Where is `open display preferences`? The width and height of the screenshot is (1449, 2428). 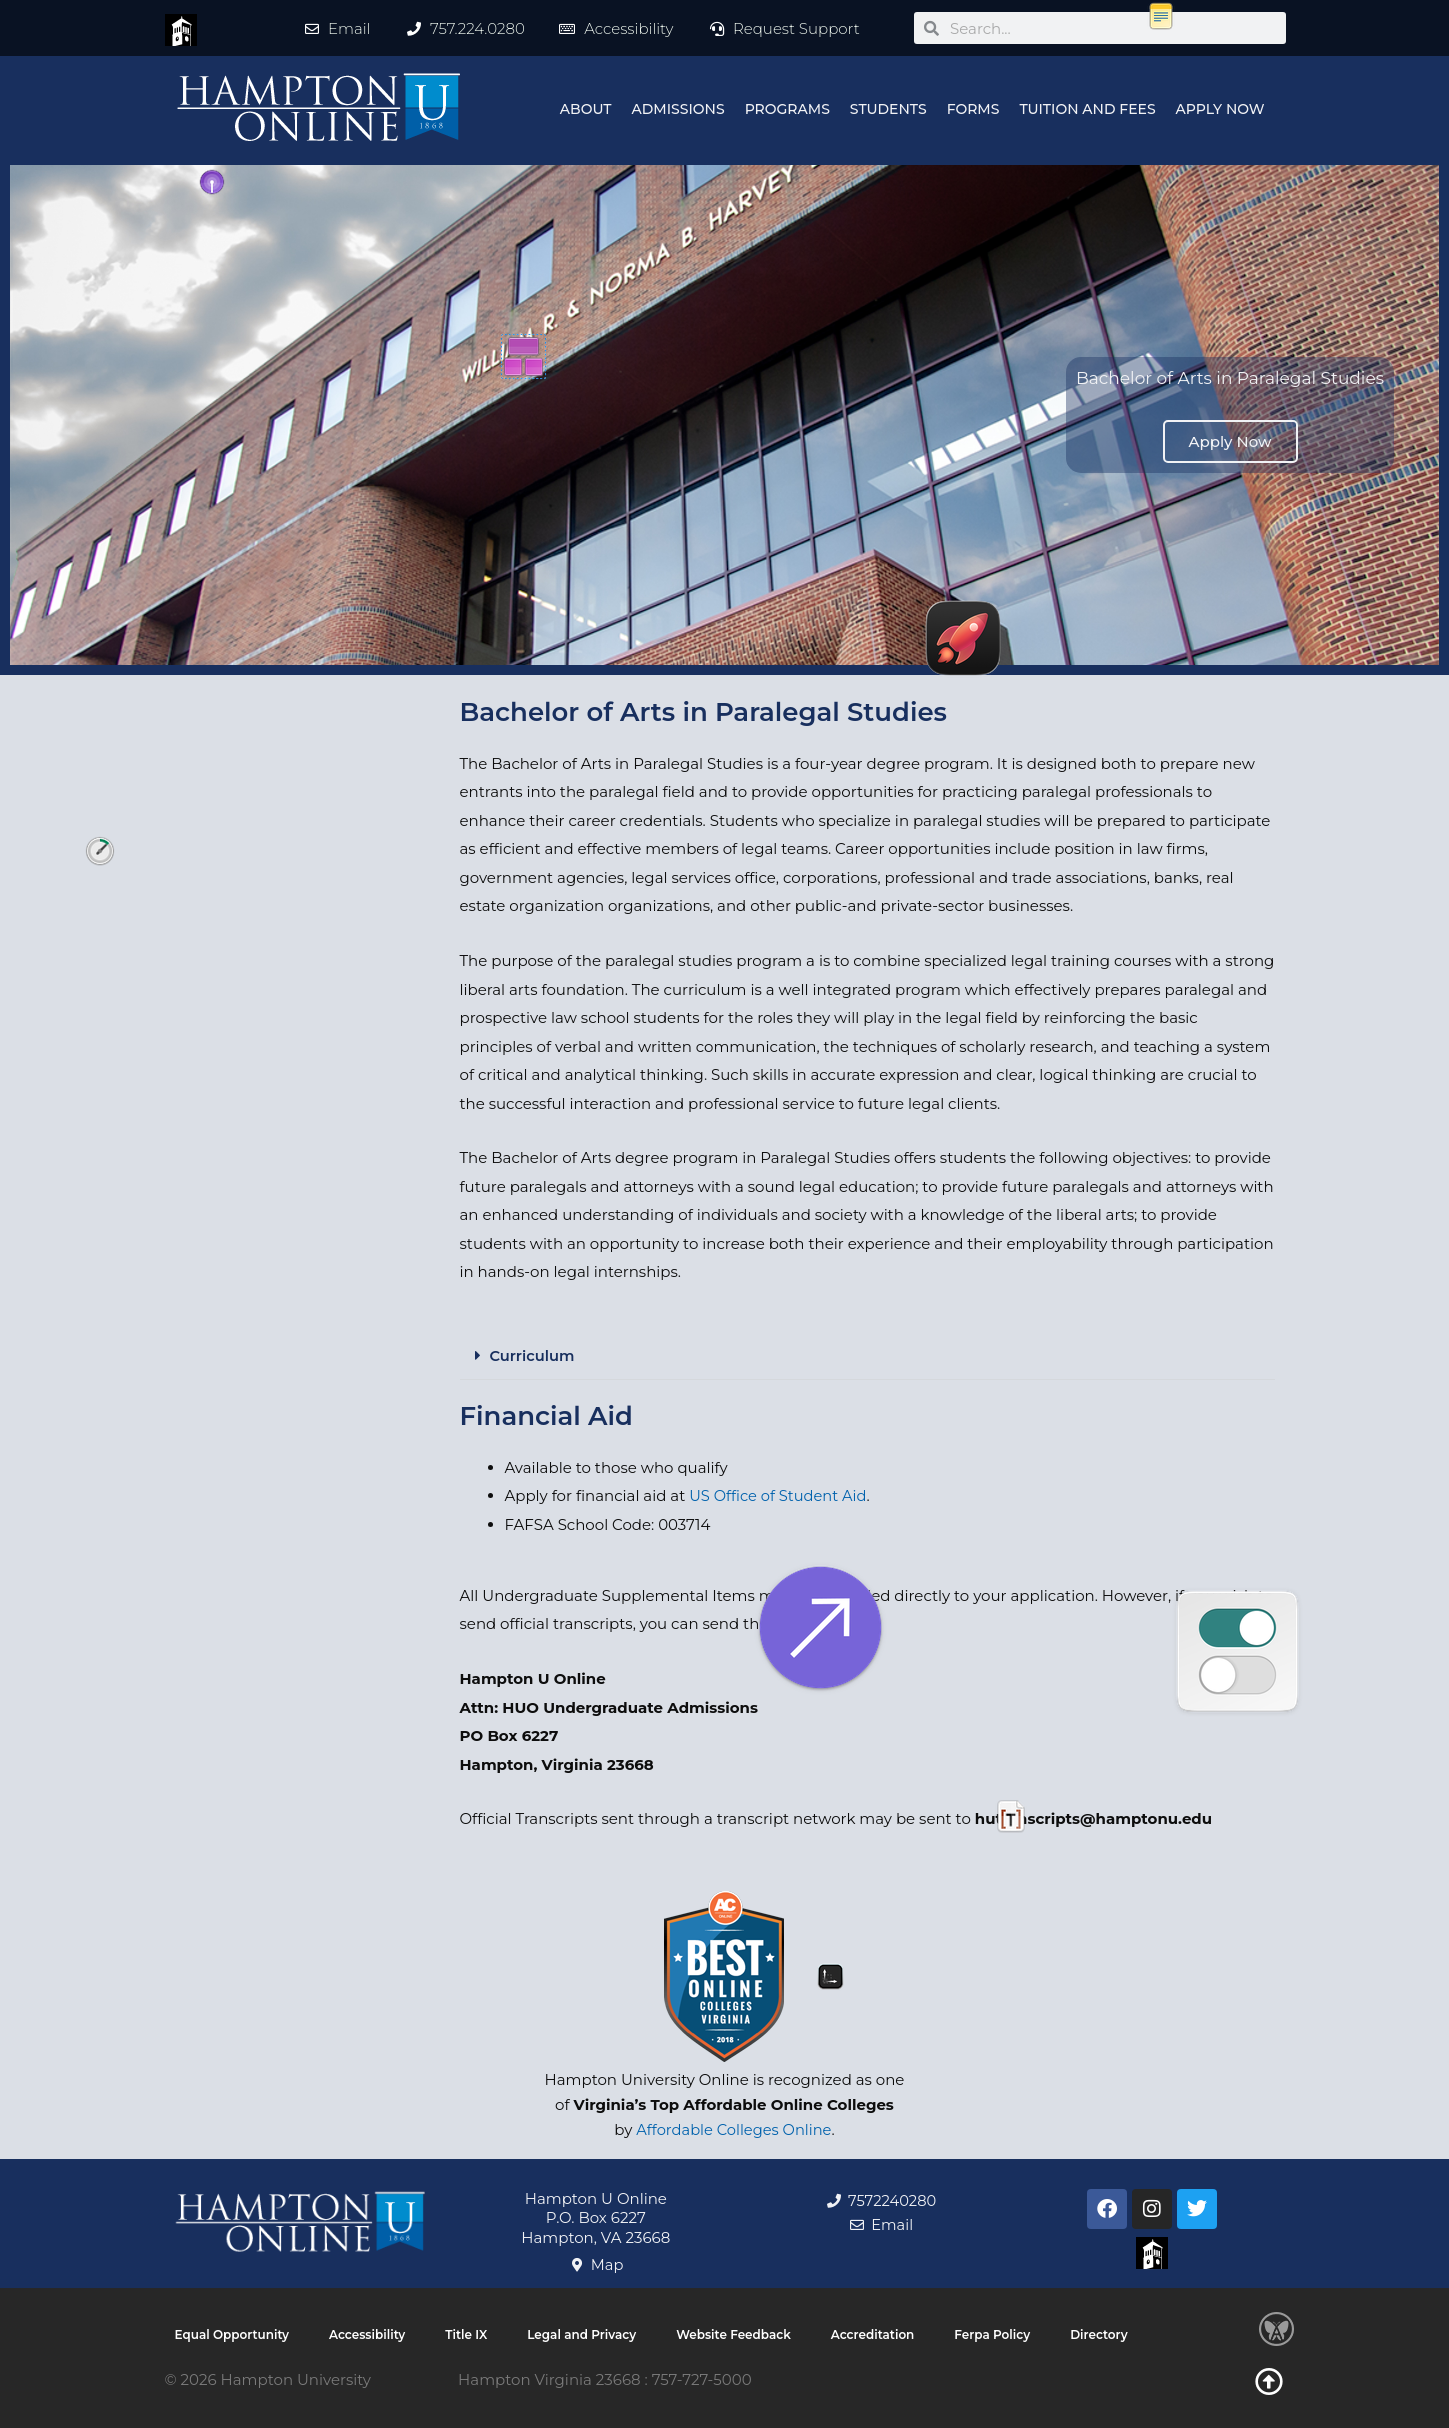
open display preferences is located at coordinates (830, 1976).